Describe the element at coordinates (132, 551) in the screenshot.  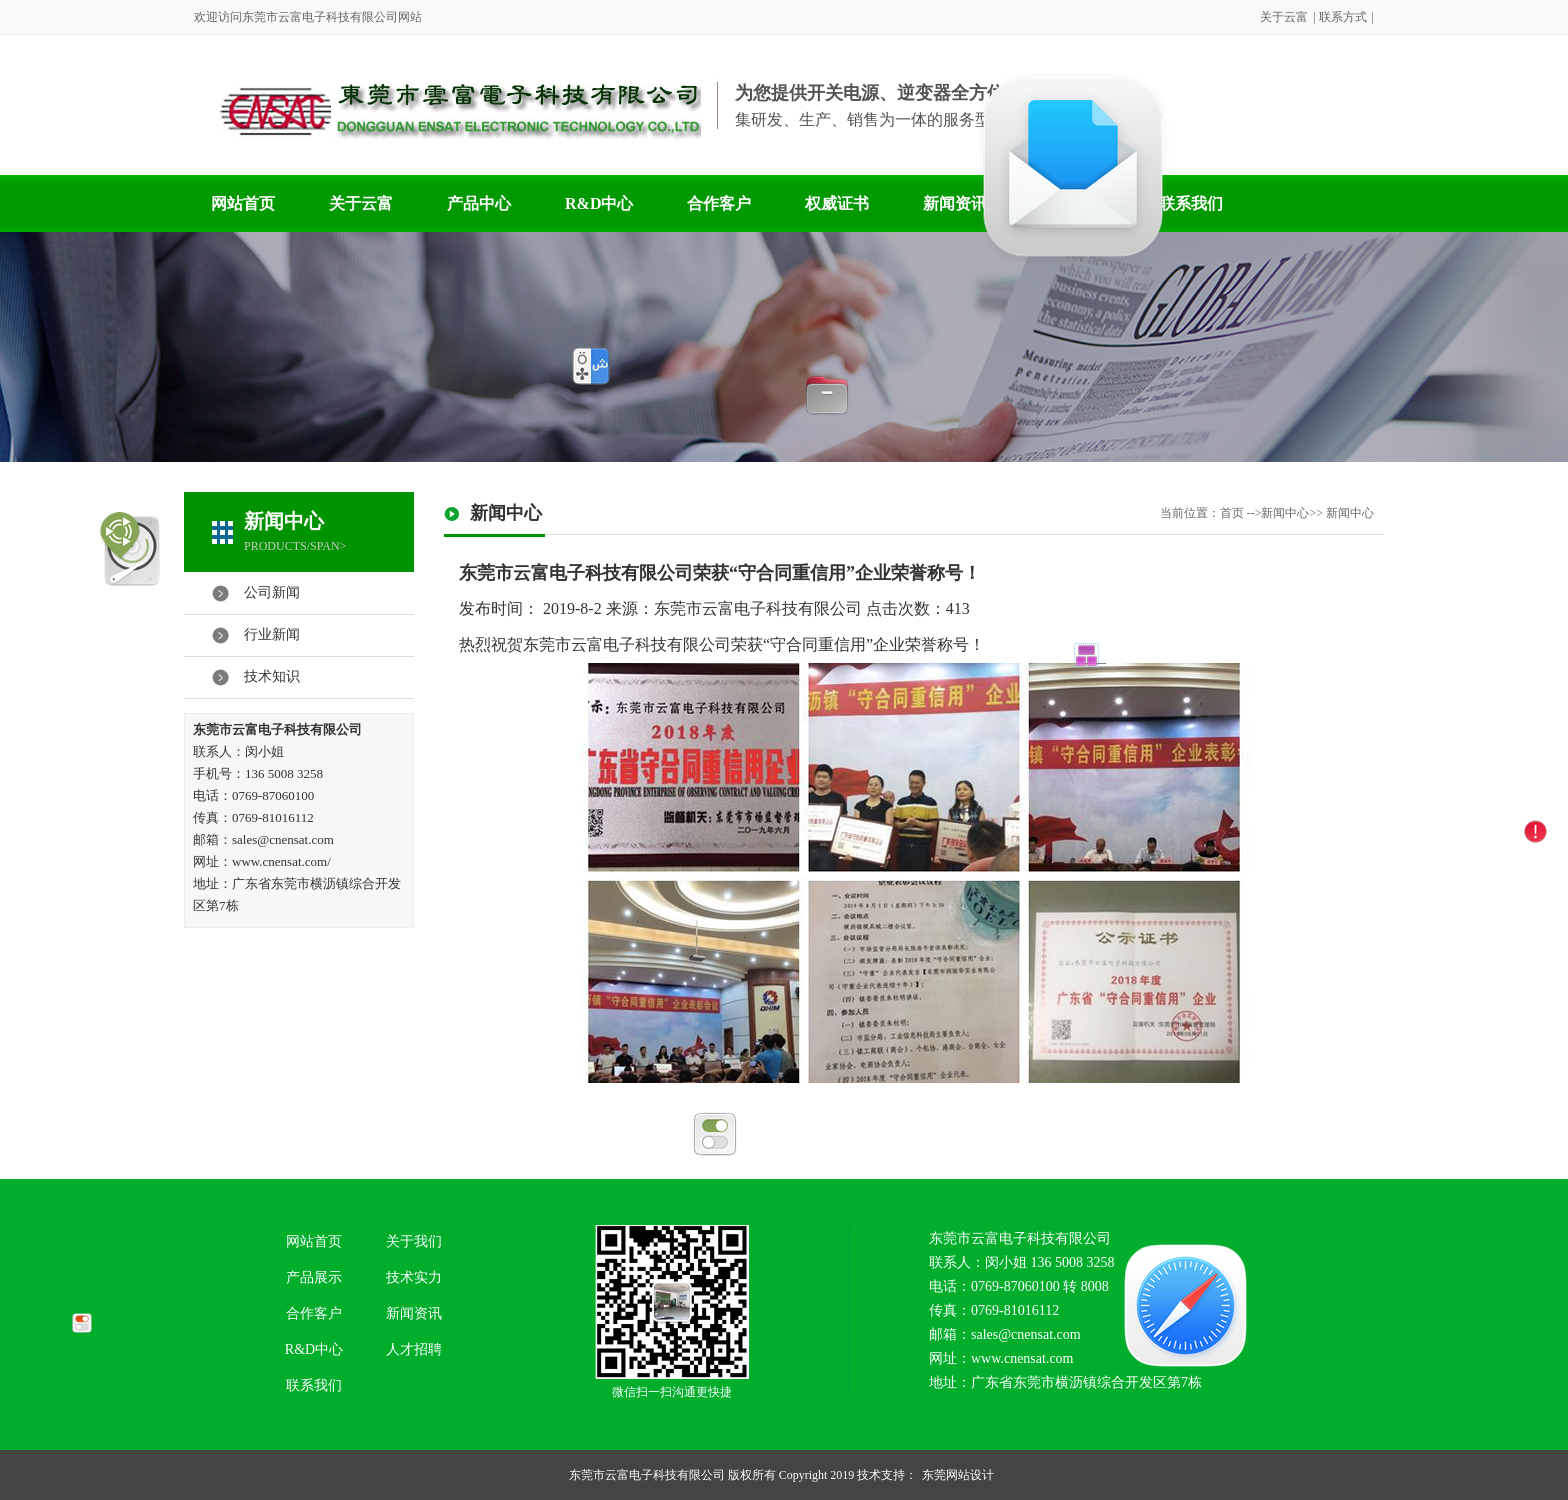
I see `launch ubuntu installer application` at that location.